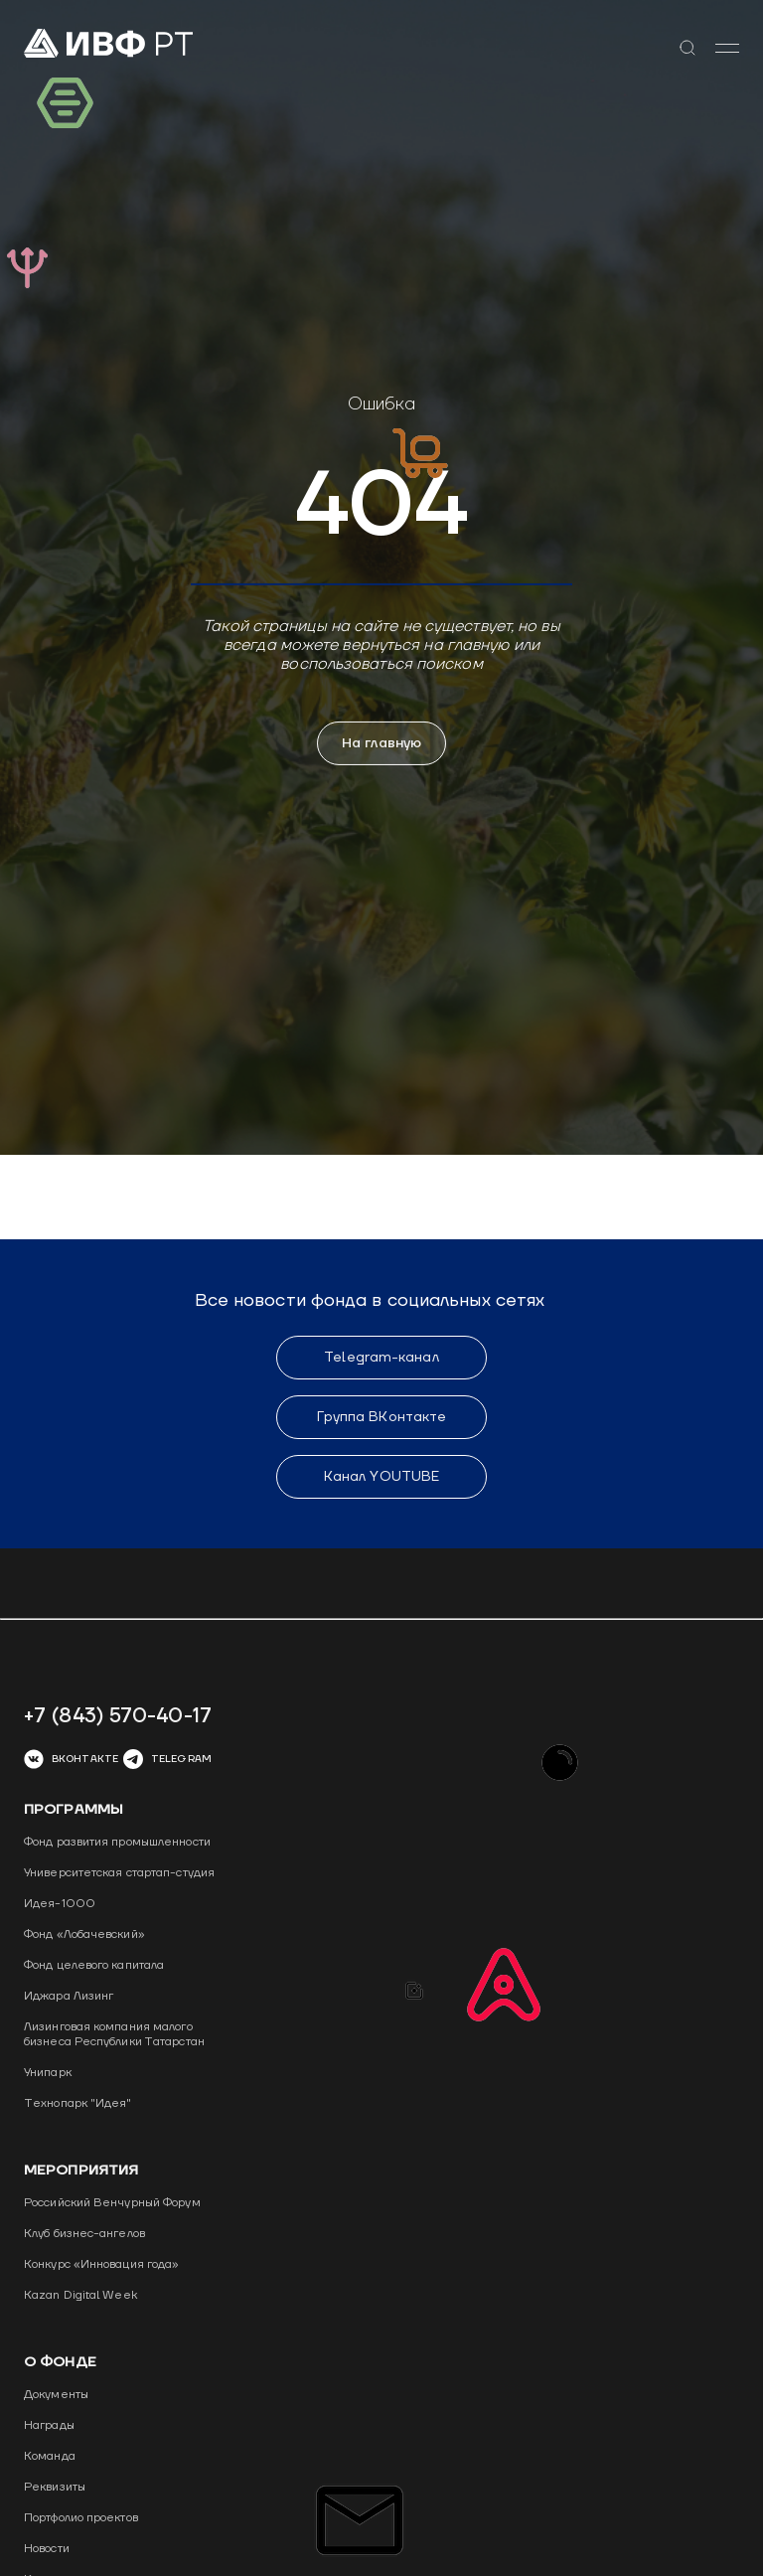 This screenshot has height=2576, width=763. I want to click on apply filters or effects to a photo, so click(414, 1991).